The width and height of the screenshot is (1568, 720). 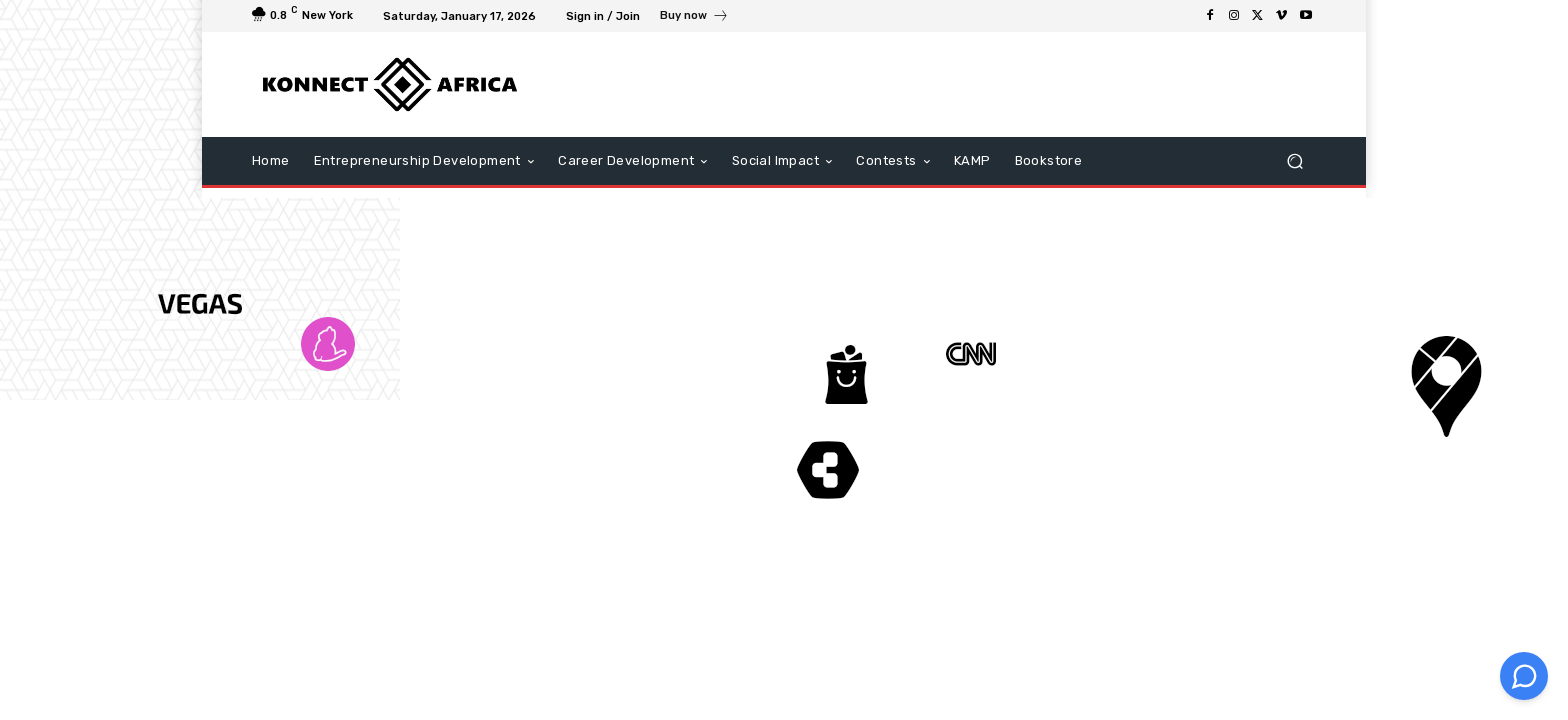 I want to click on yarn package manager logo, so click(x=328, y=344).